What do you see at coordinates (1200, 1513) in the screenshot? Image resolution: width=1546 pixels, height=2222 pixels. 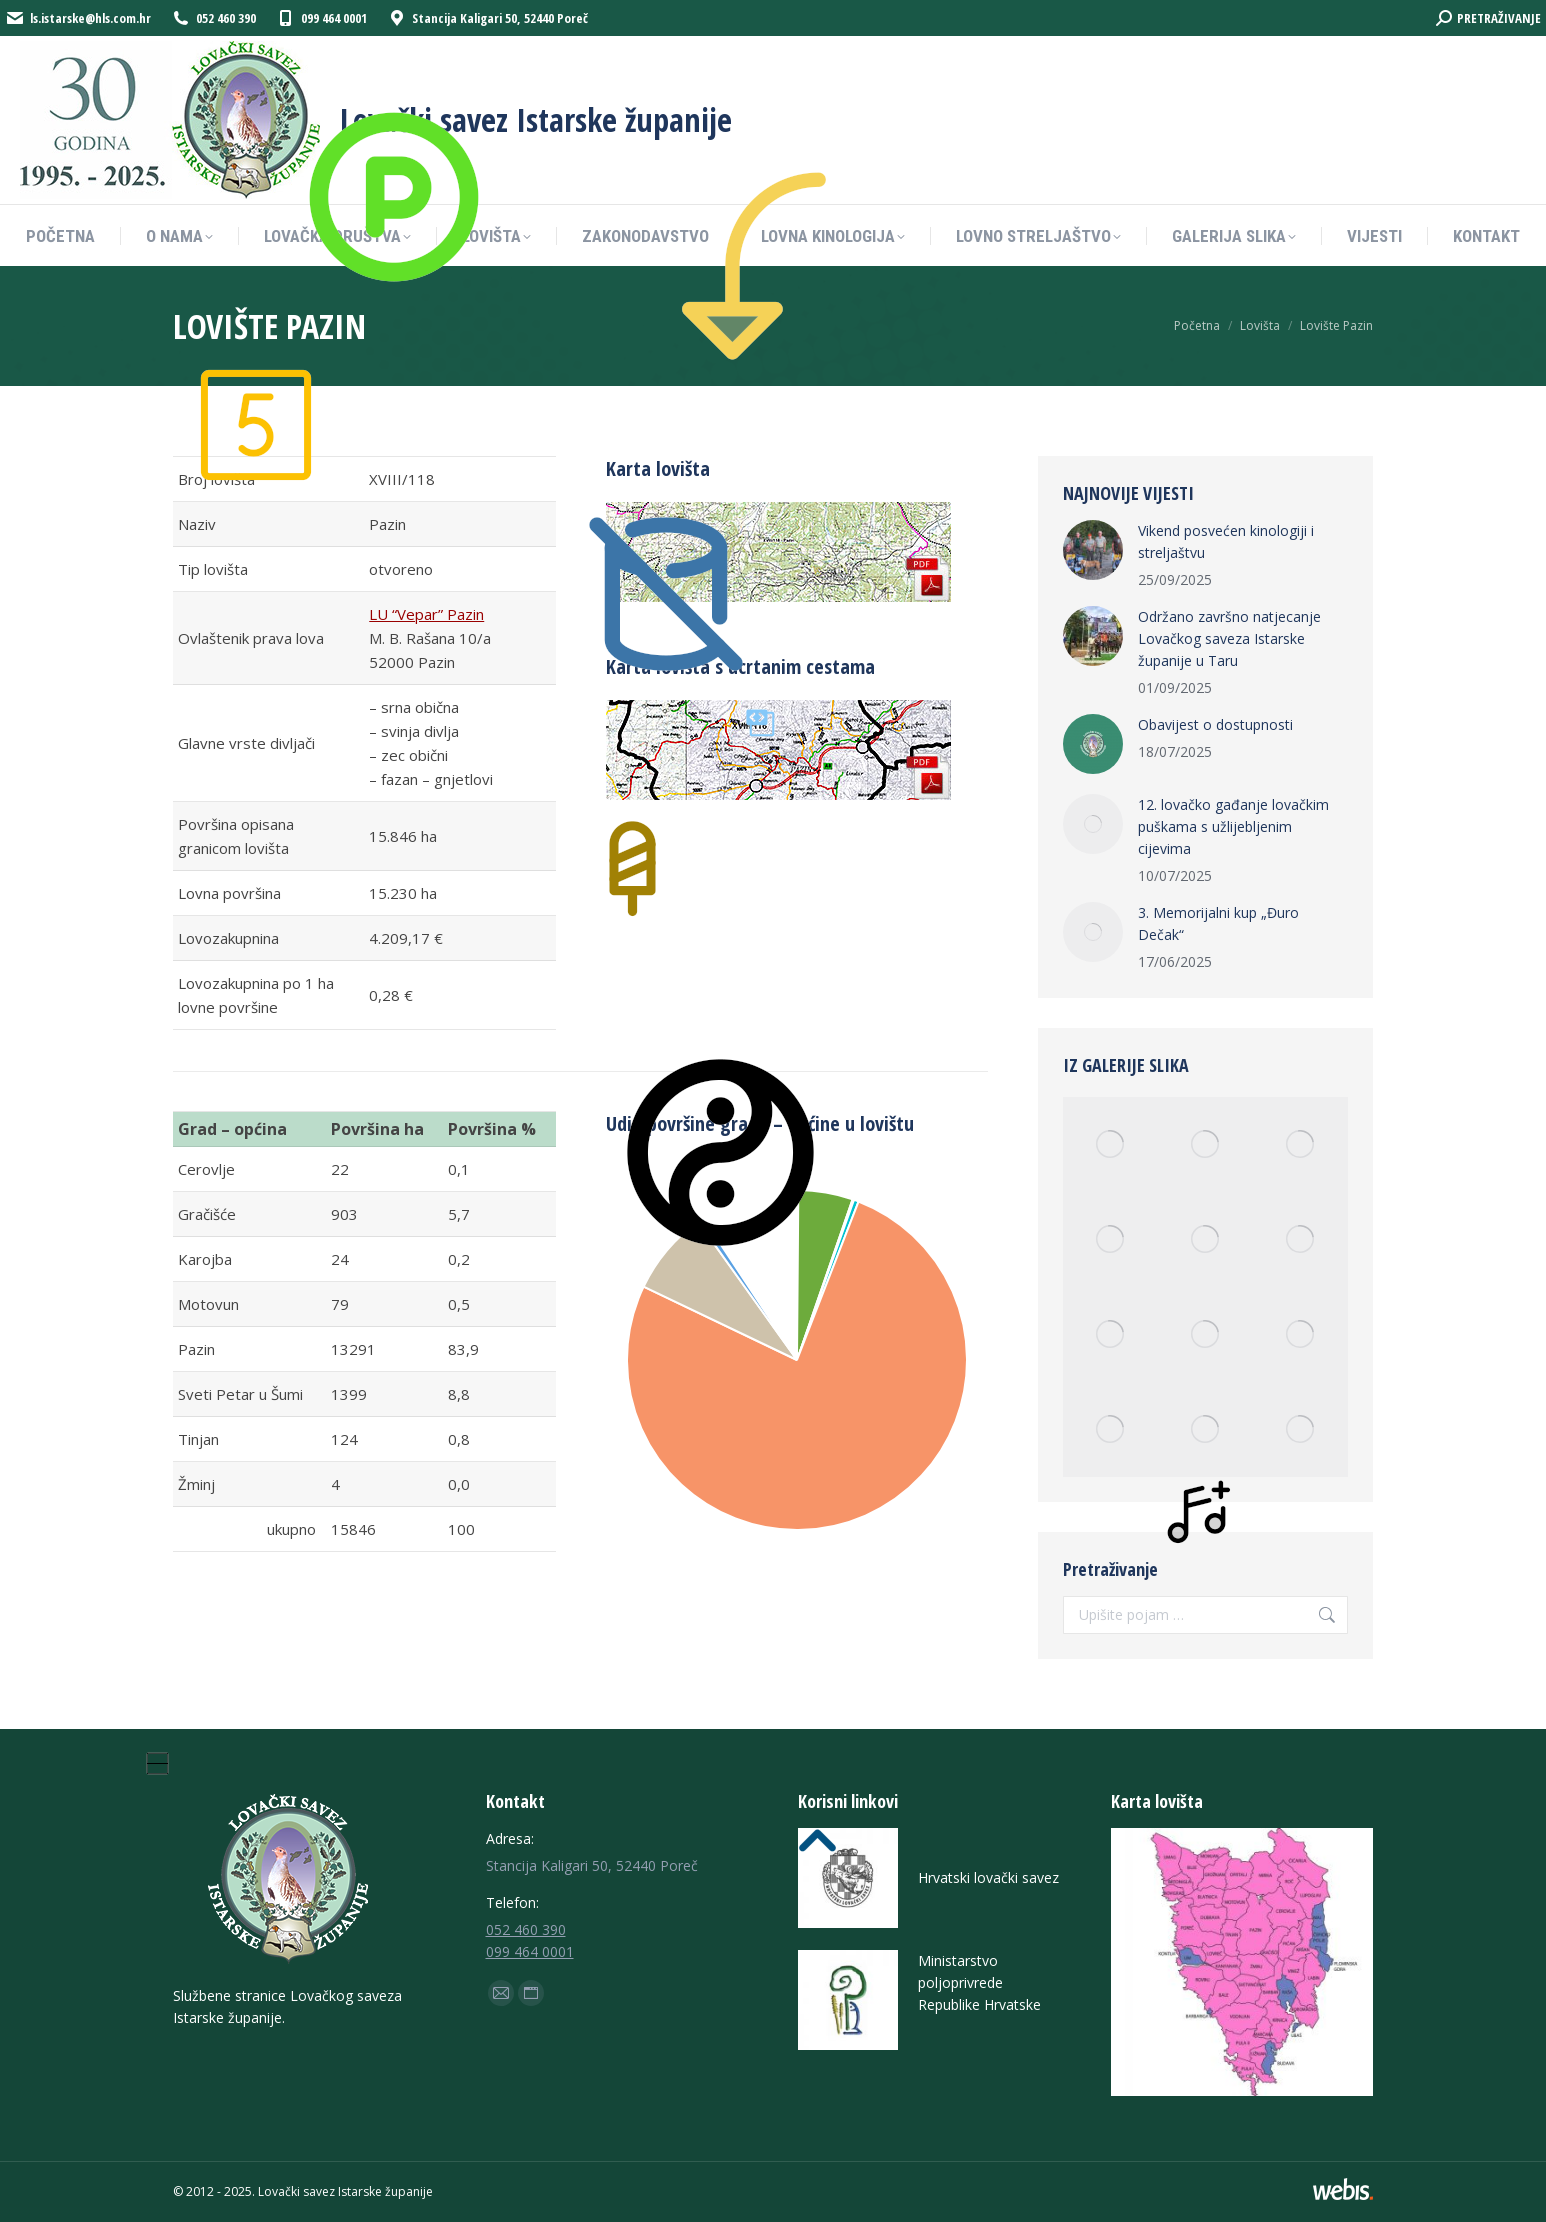 I see `add a new song to your library` at bounding box center [1200, 1513].